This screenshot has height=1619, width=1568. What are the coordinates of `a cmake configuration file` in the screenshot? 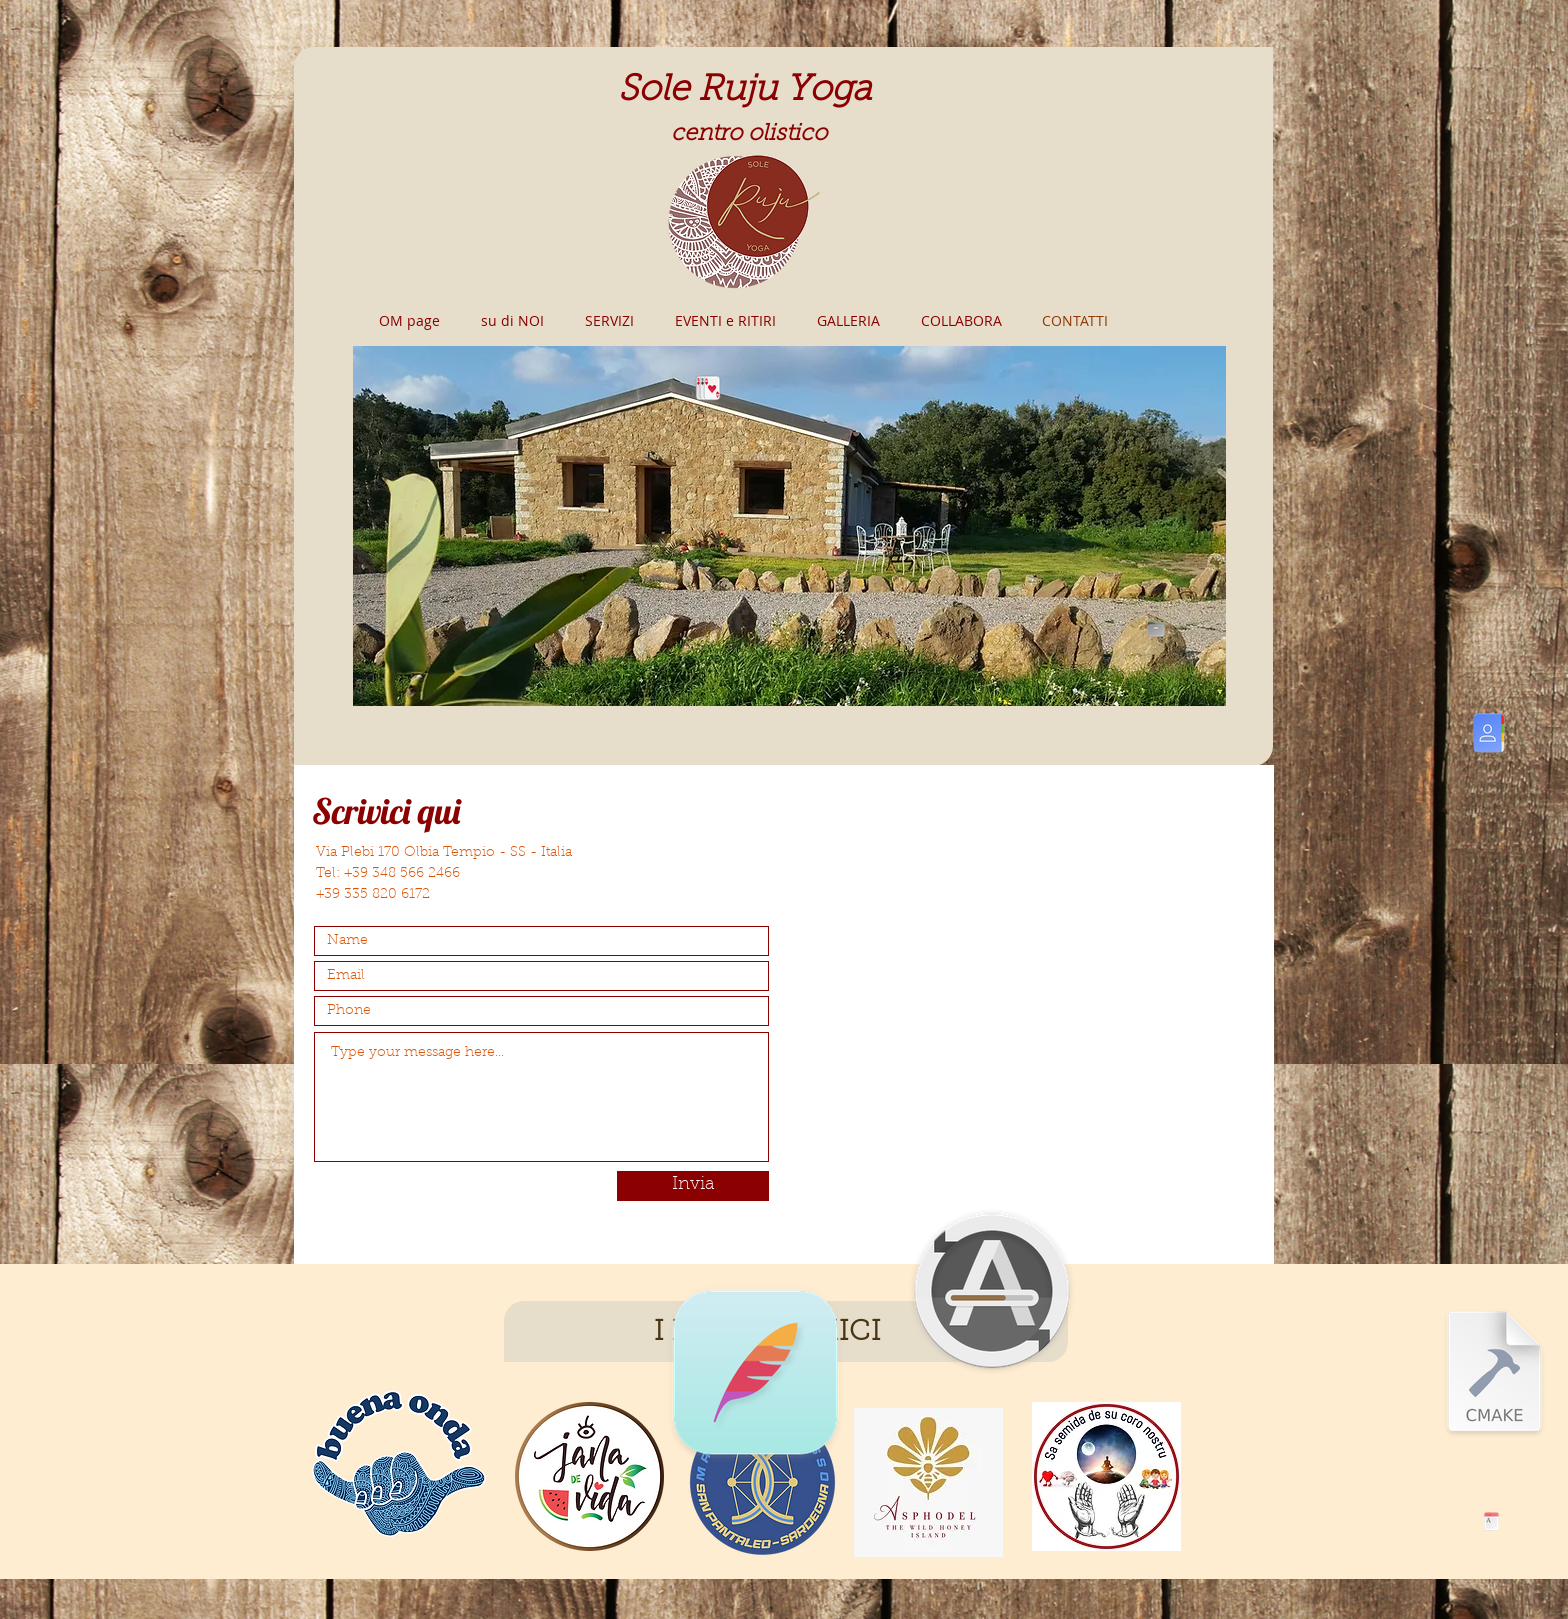 It's located at (1494, 1373).